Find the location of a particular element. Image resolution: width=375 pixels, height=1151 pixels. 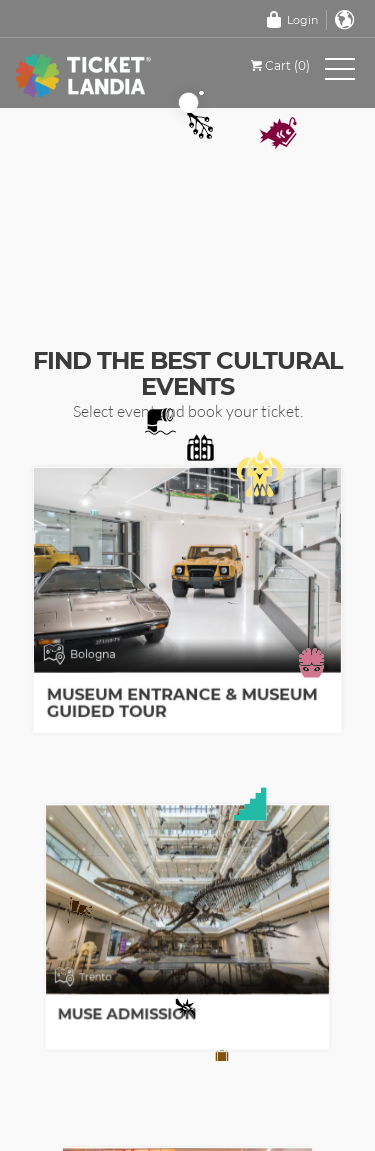

decorative abstract building or castle icon is located at coordinates (200, 447).